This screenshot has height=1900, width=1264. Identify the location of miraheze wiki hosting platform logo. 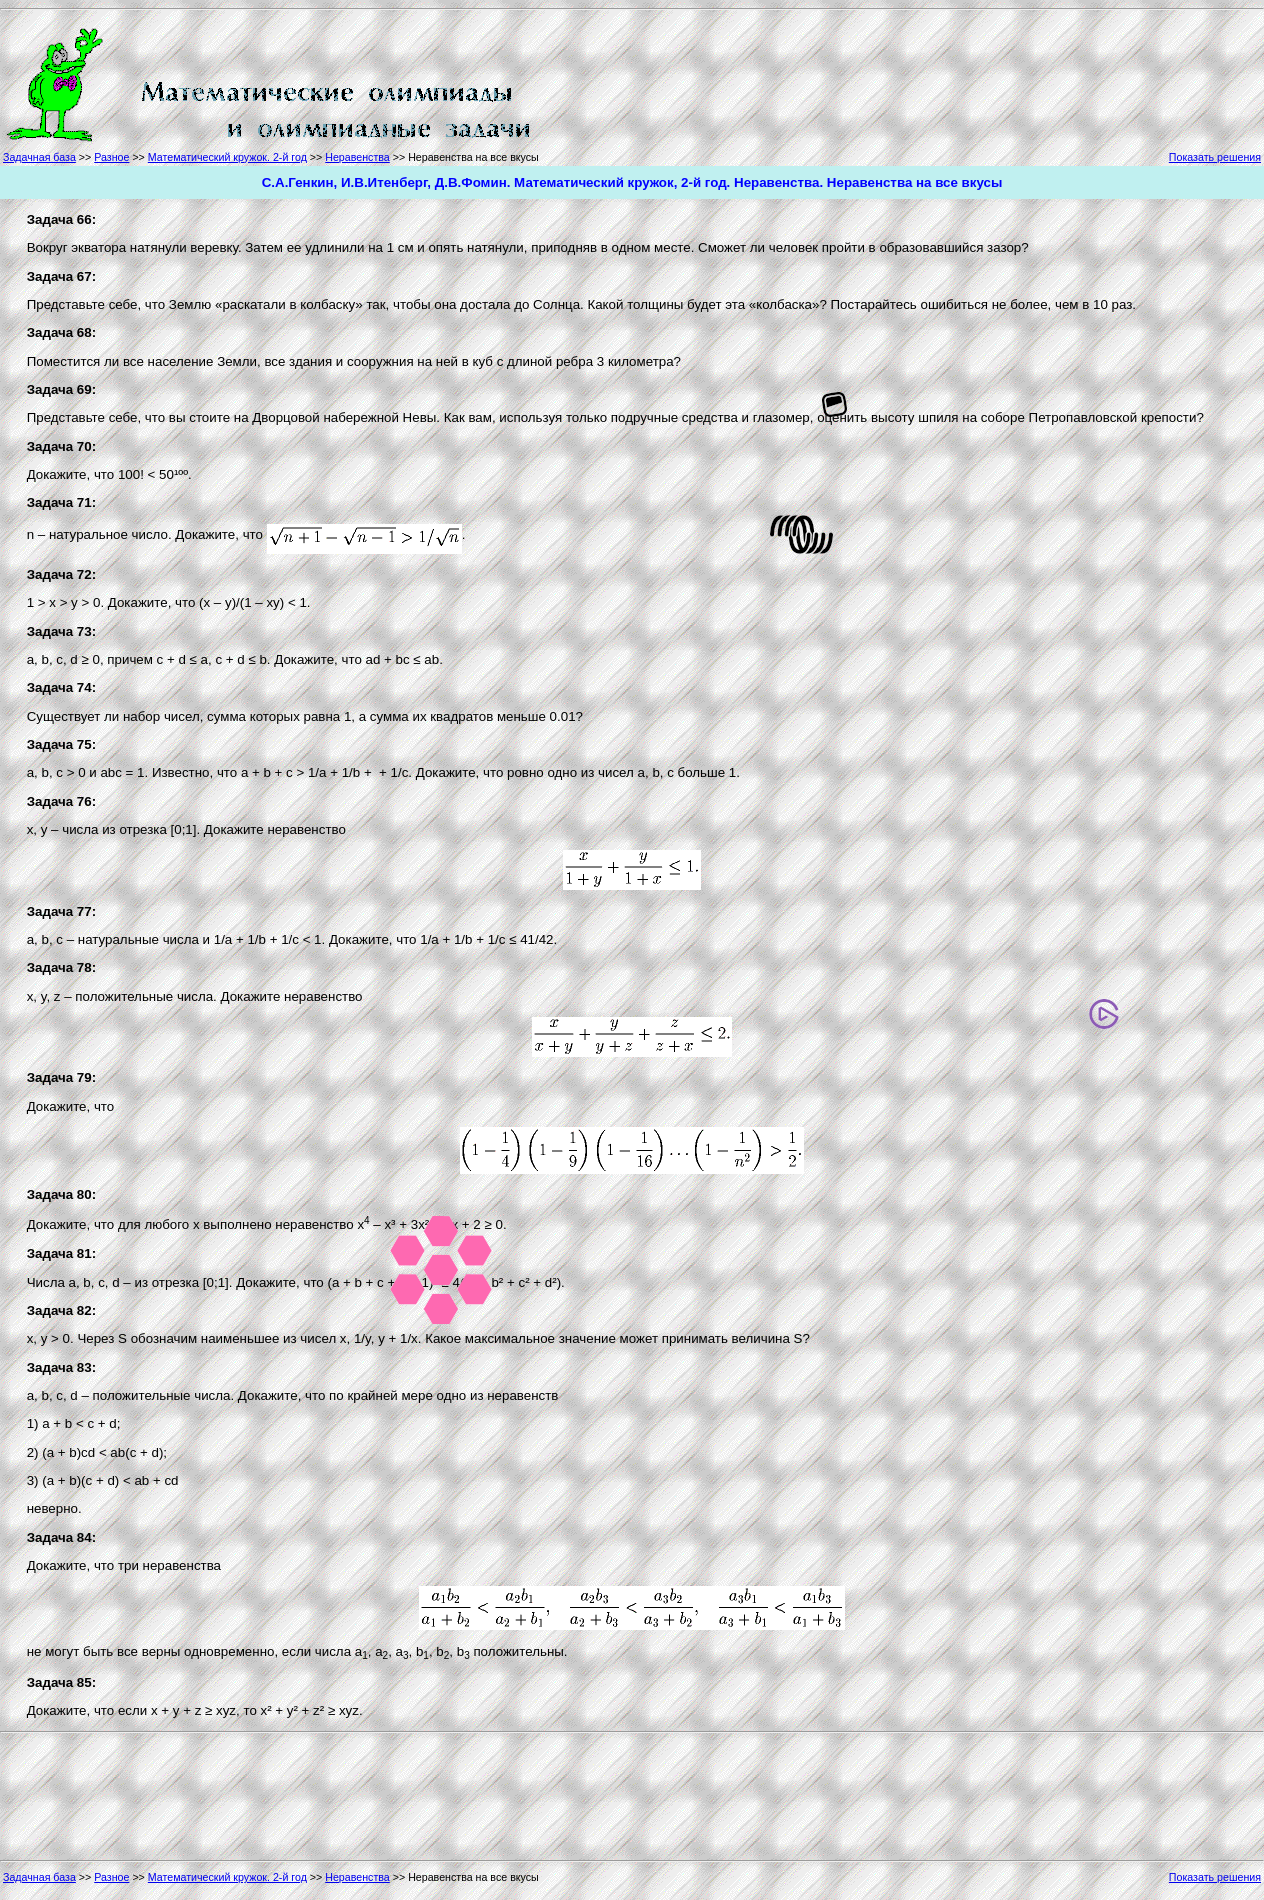
(441, 1270).